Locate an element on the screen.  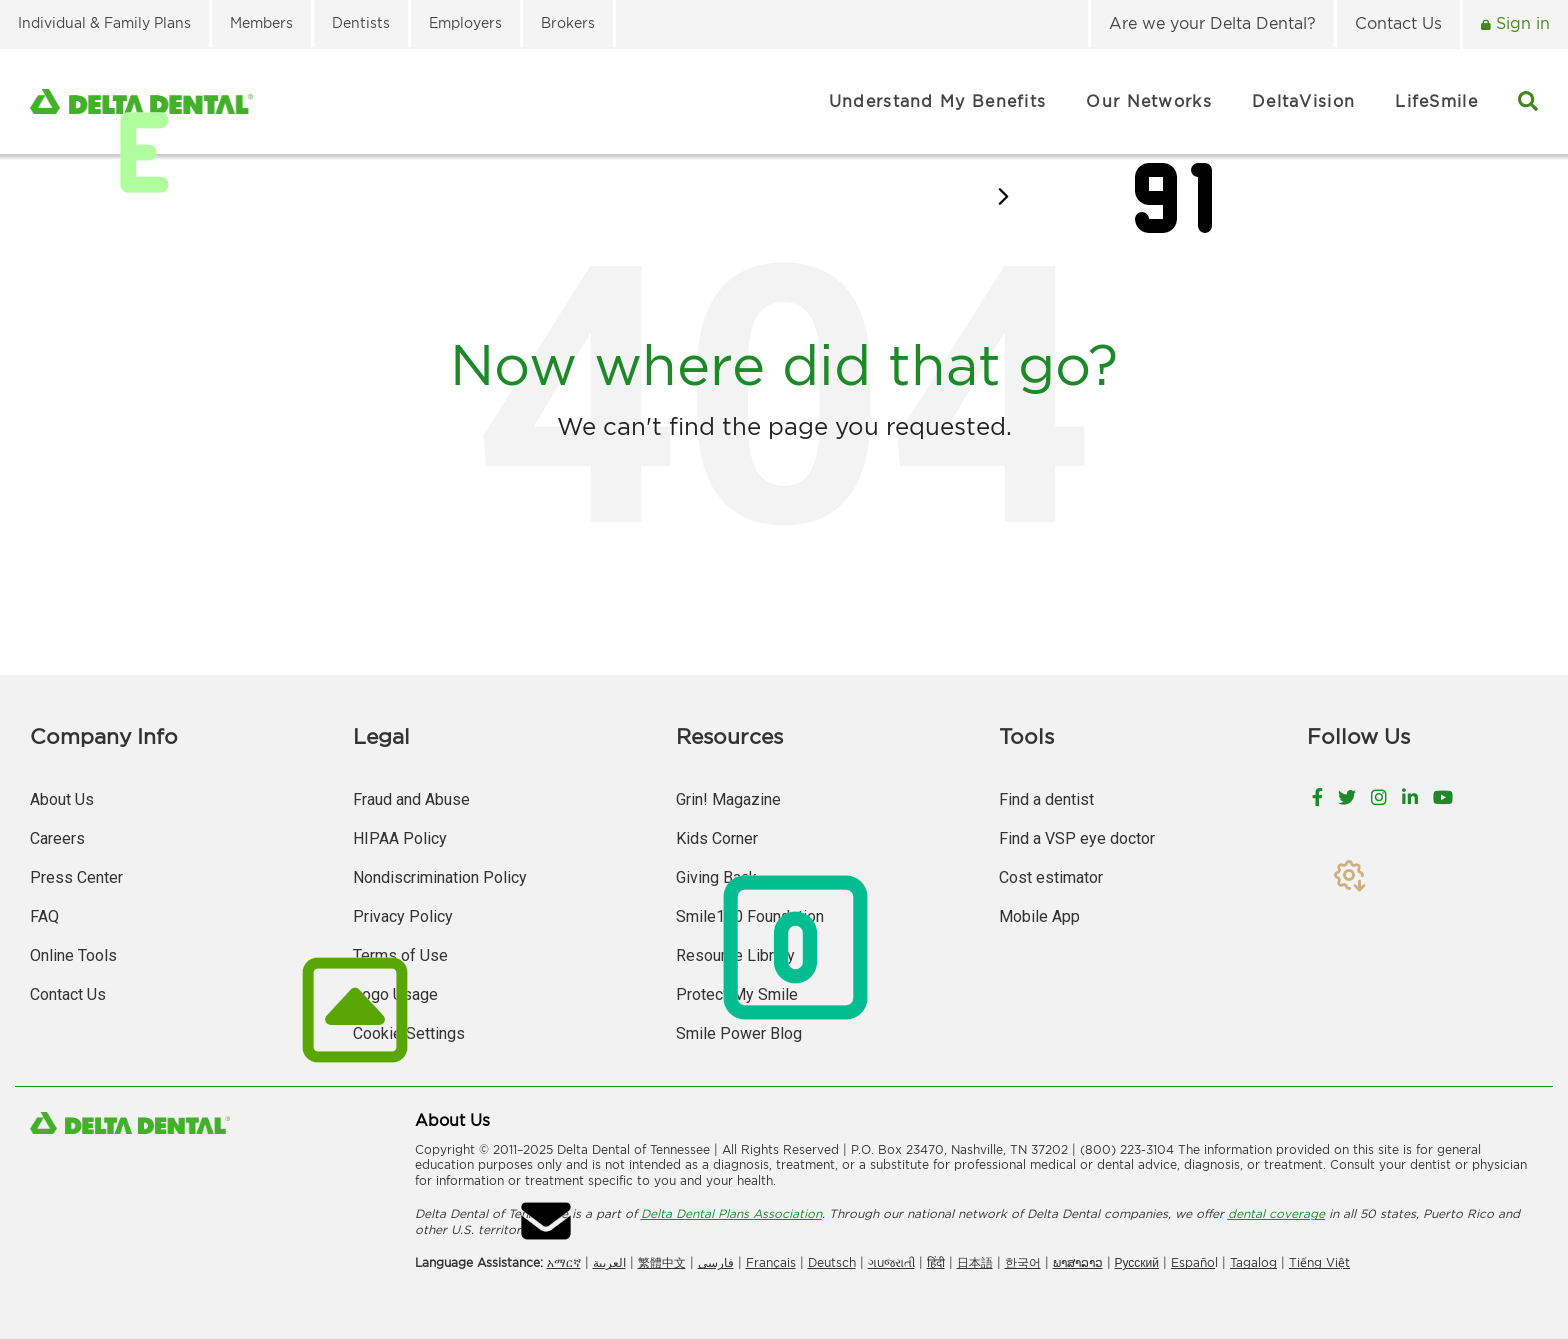
download or export settings is located at coordinates (1349, 875).